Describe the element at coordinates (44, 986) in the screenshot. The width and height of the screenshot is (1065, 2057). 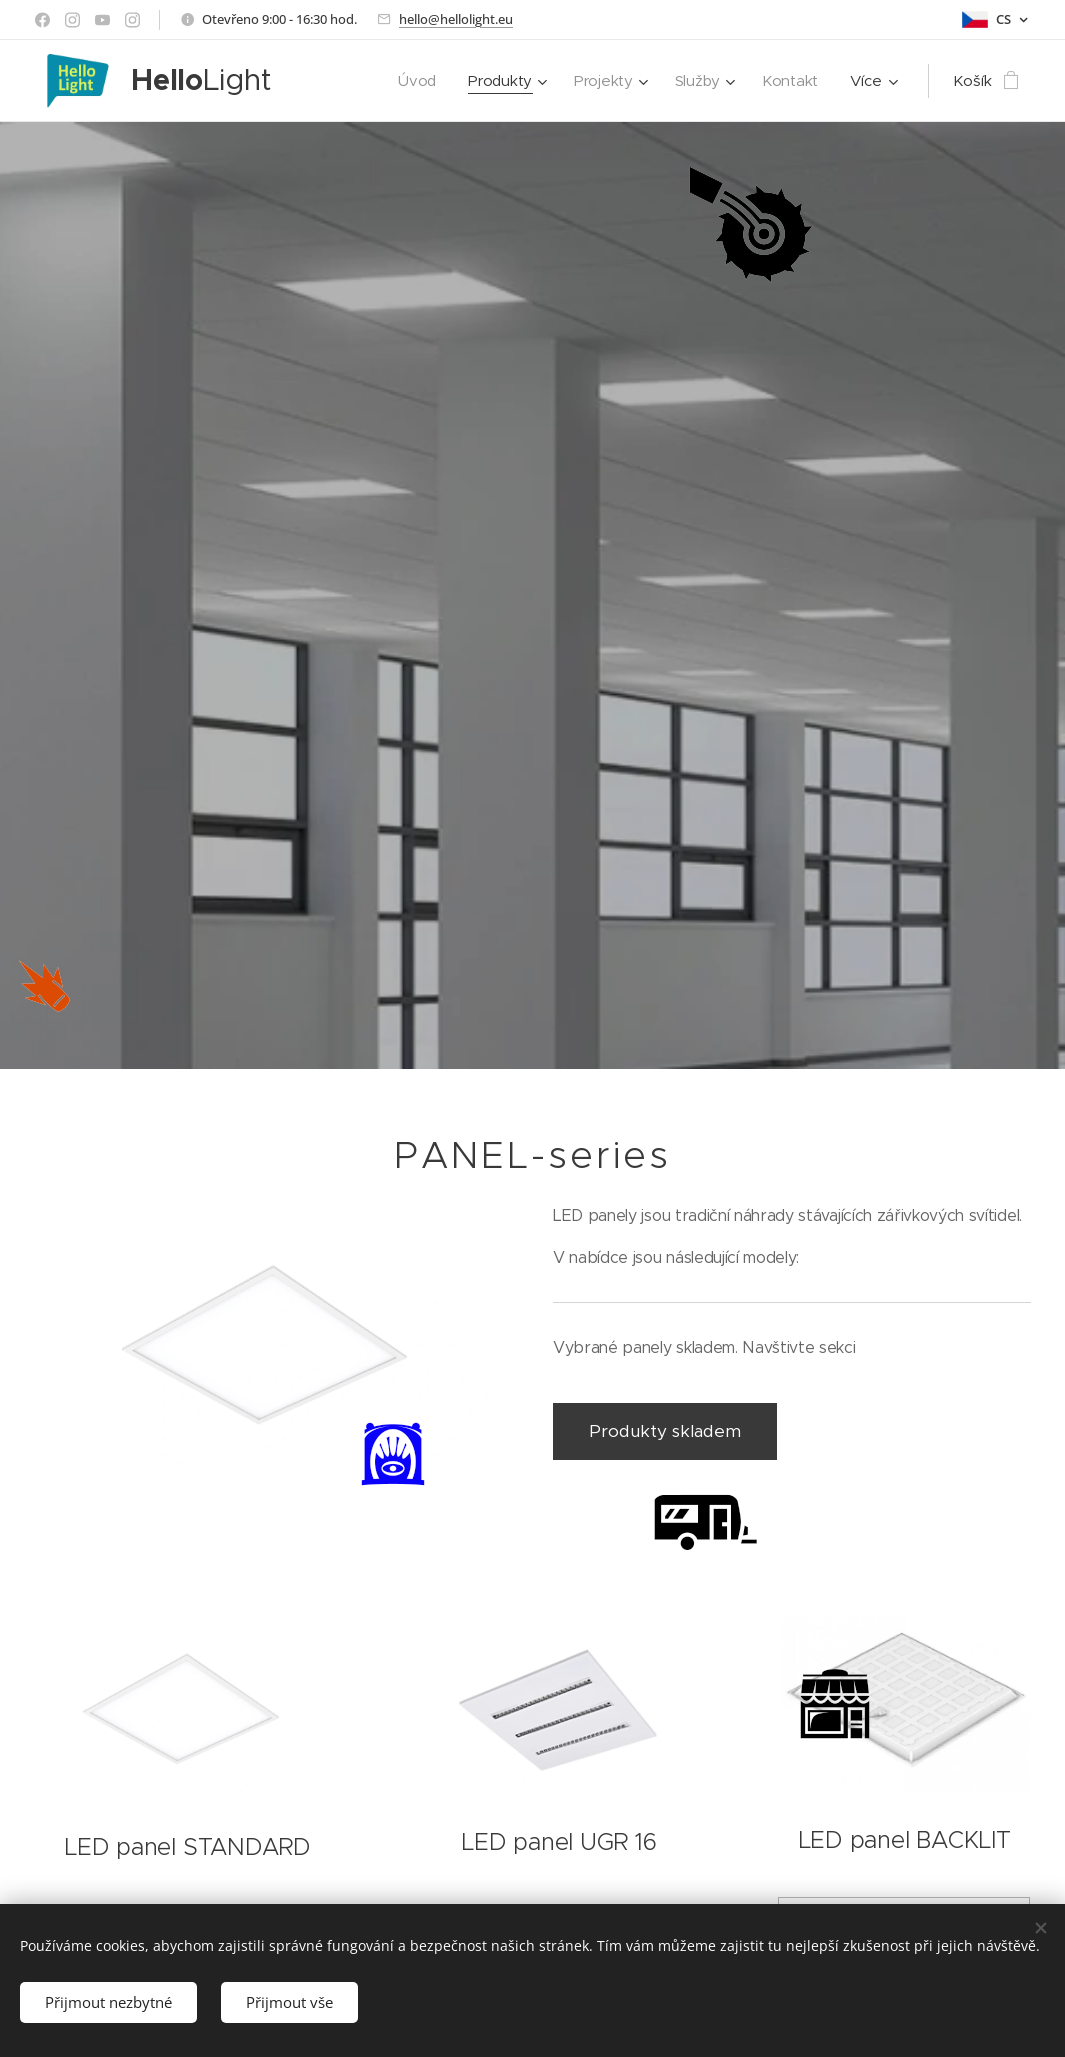
I see `indicates influence or social impact` at that location.